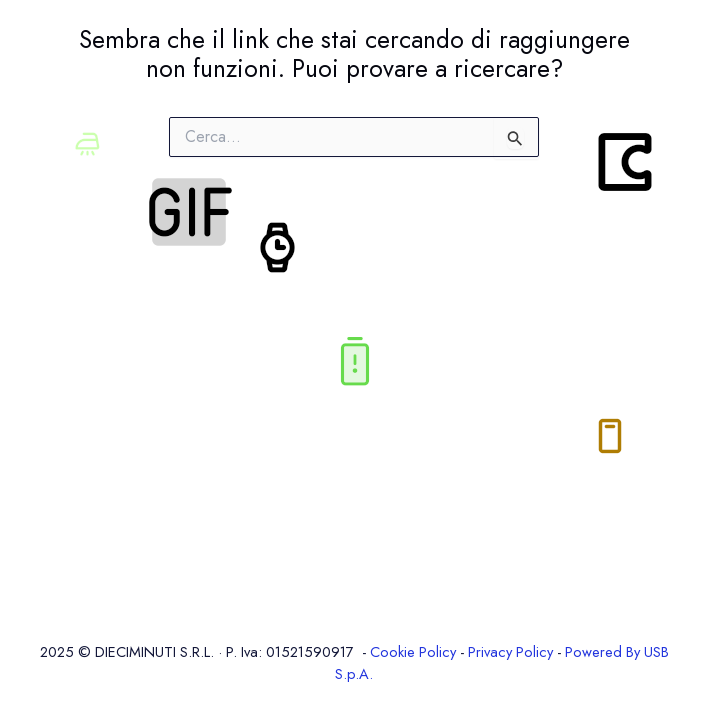 The height and width of the screenshot is (720, 708). What do you see at coordinates (277, 247) in the screenshot?
I see `view smartwatch or wearable device settings` at bounding box center [277, 247].